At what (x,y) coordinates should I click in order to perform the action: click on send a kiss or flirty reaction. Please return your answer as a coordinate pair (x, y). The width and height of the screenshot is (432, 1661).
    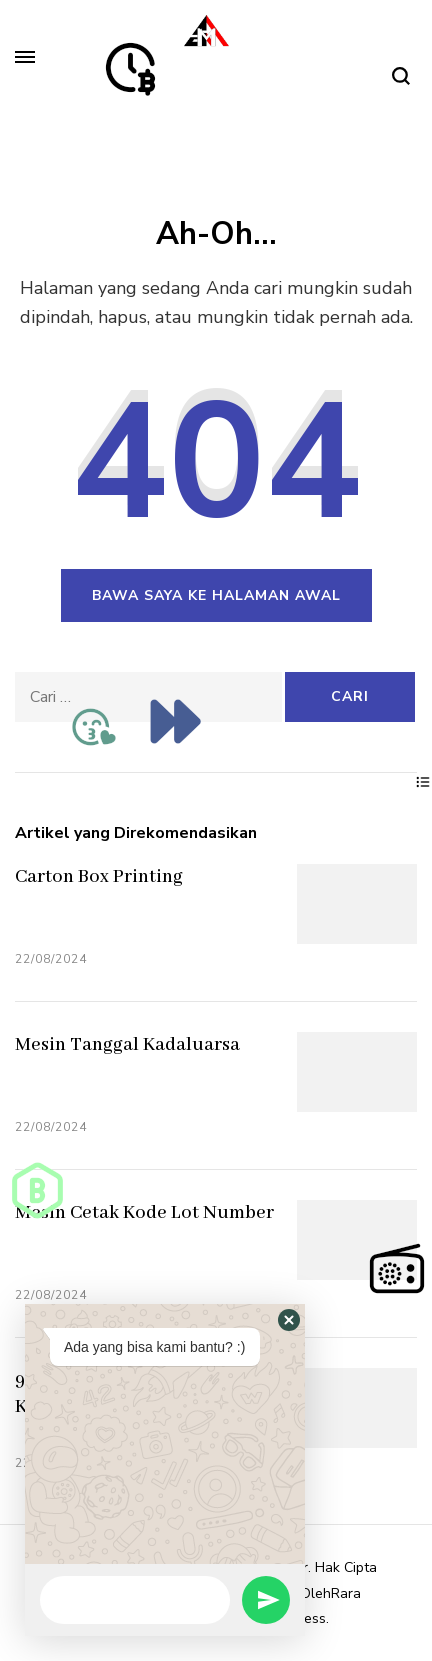
    Looking at the image, I should click on (93, 727).